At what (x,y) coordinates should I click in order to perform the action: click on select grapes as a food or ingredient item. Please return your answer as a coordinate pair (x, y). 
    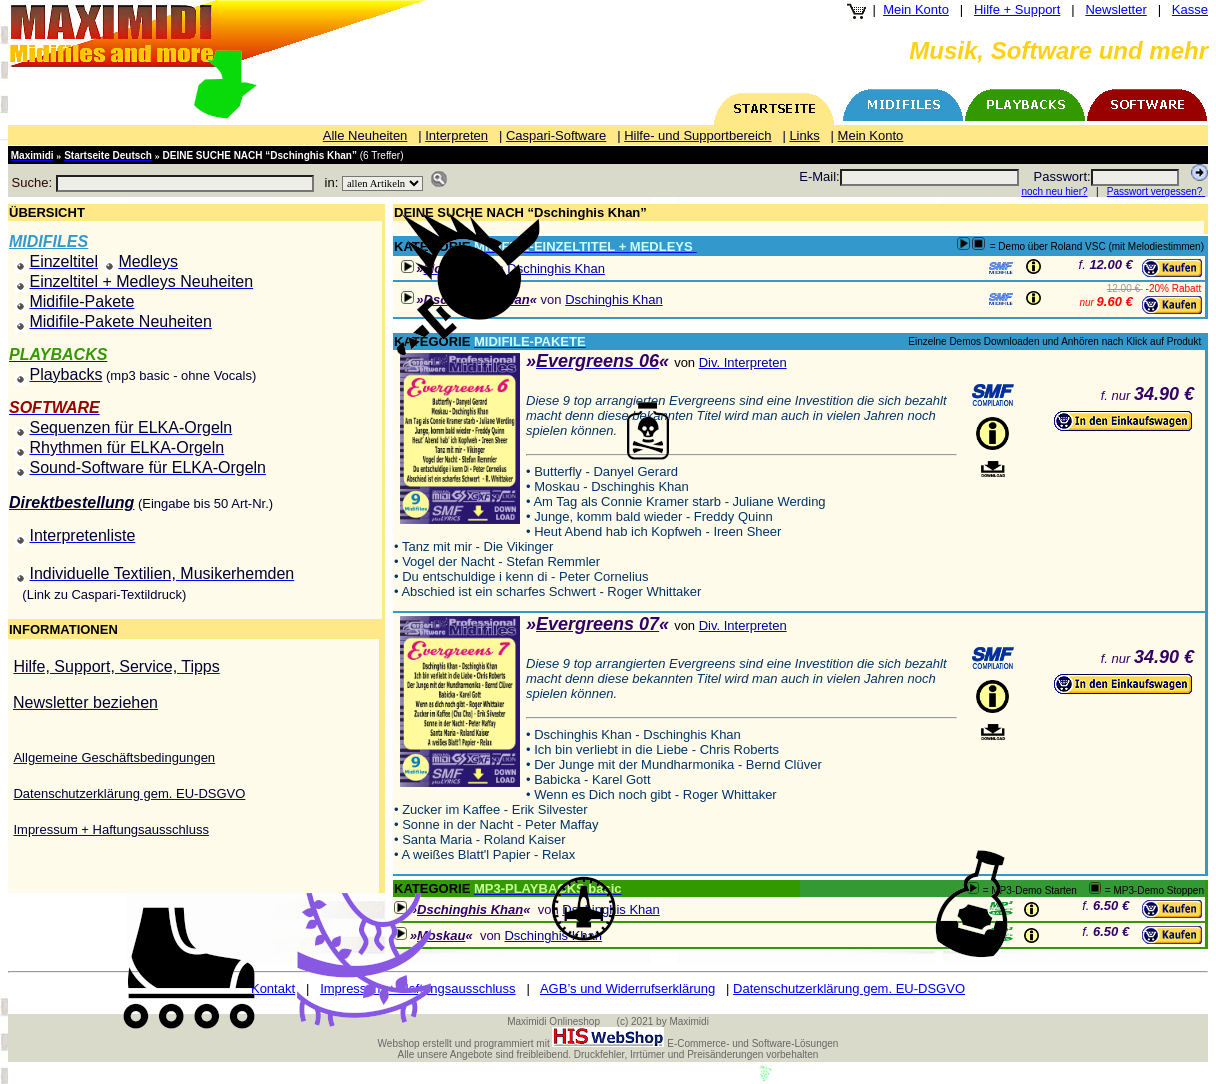
    Looking at the image, I should click on (765, 1073).